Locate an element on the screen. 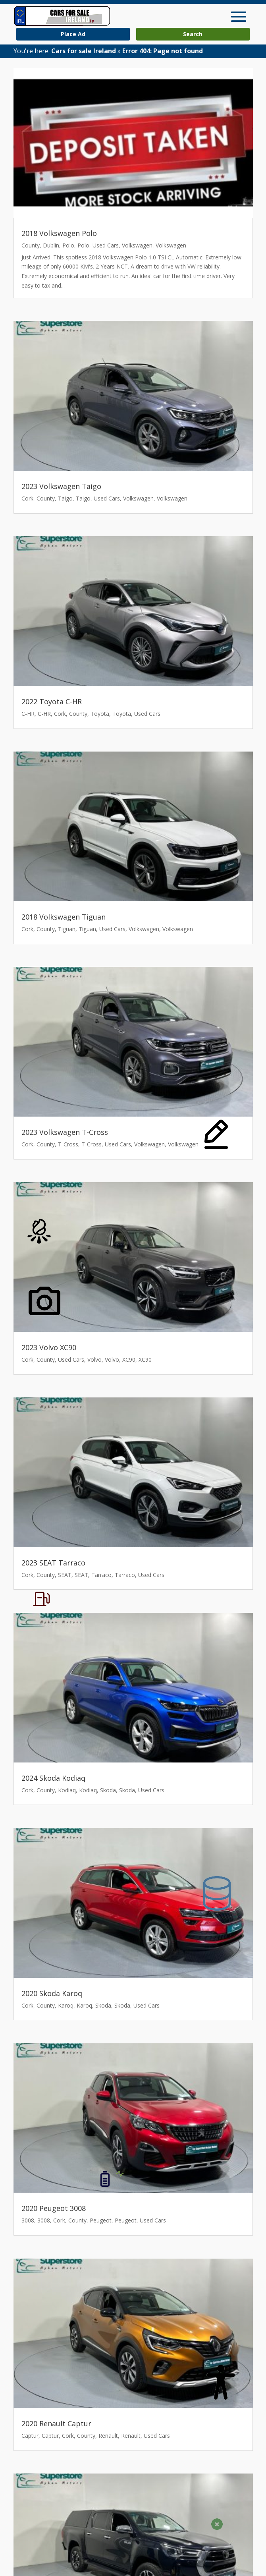 The image size is (266, 2576). tap to take a photo is located at coordinates (44, 1302).